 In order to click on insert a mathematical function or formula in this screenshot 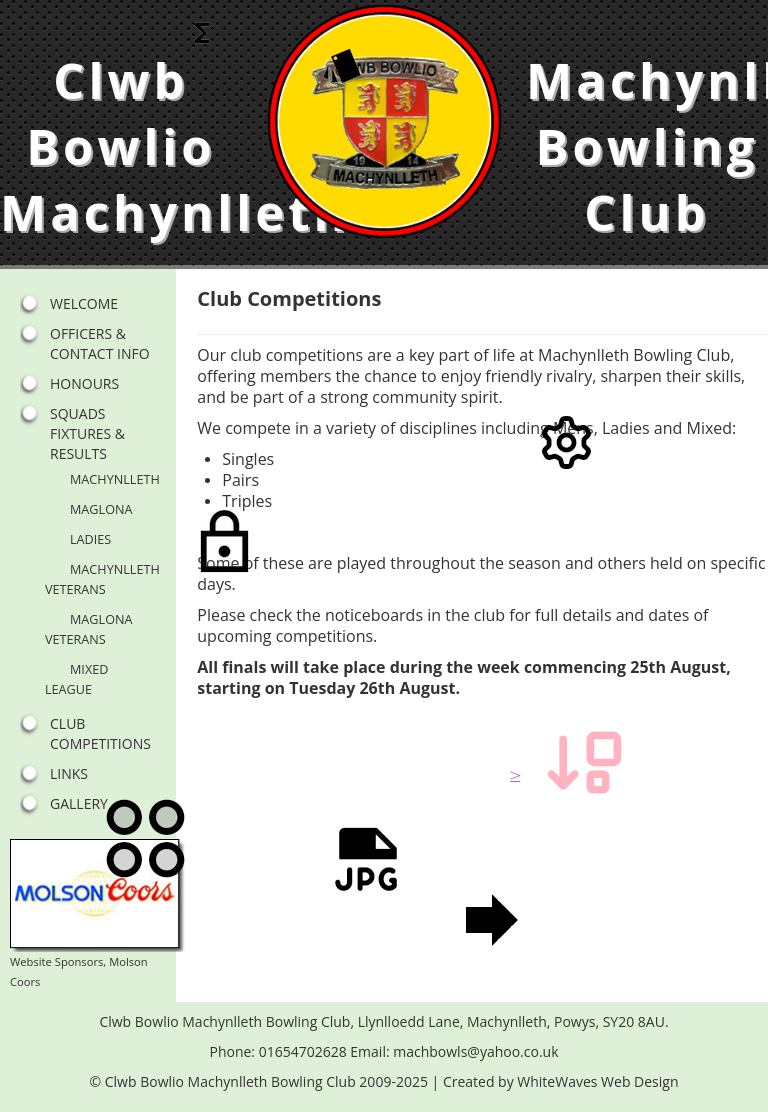, I will do `click(202, 33)`.